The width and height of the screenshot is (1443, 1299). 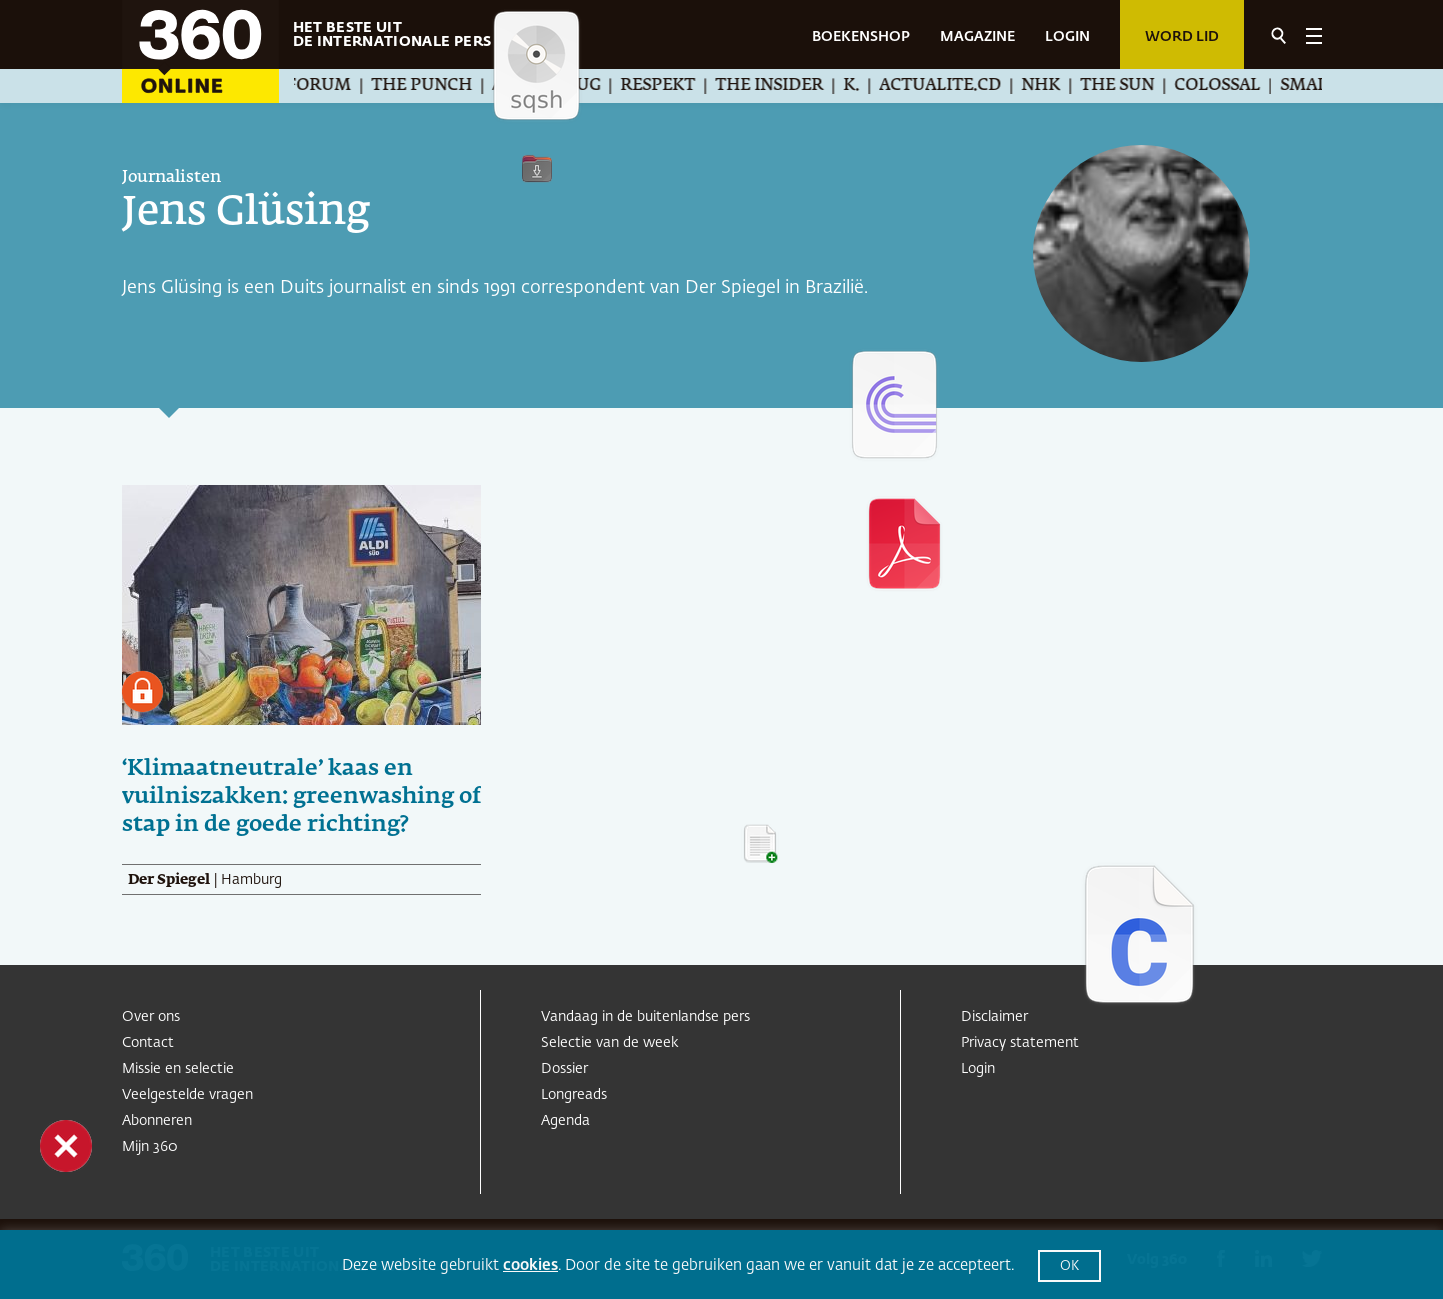 What do you see at coordinates (142, 691) in the screenshot?
I see `lock the screen` at bounding box center [142, 691].